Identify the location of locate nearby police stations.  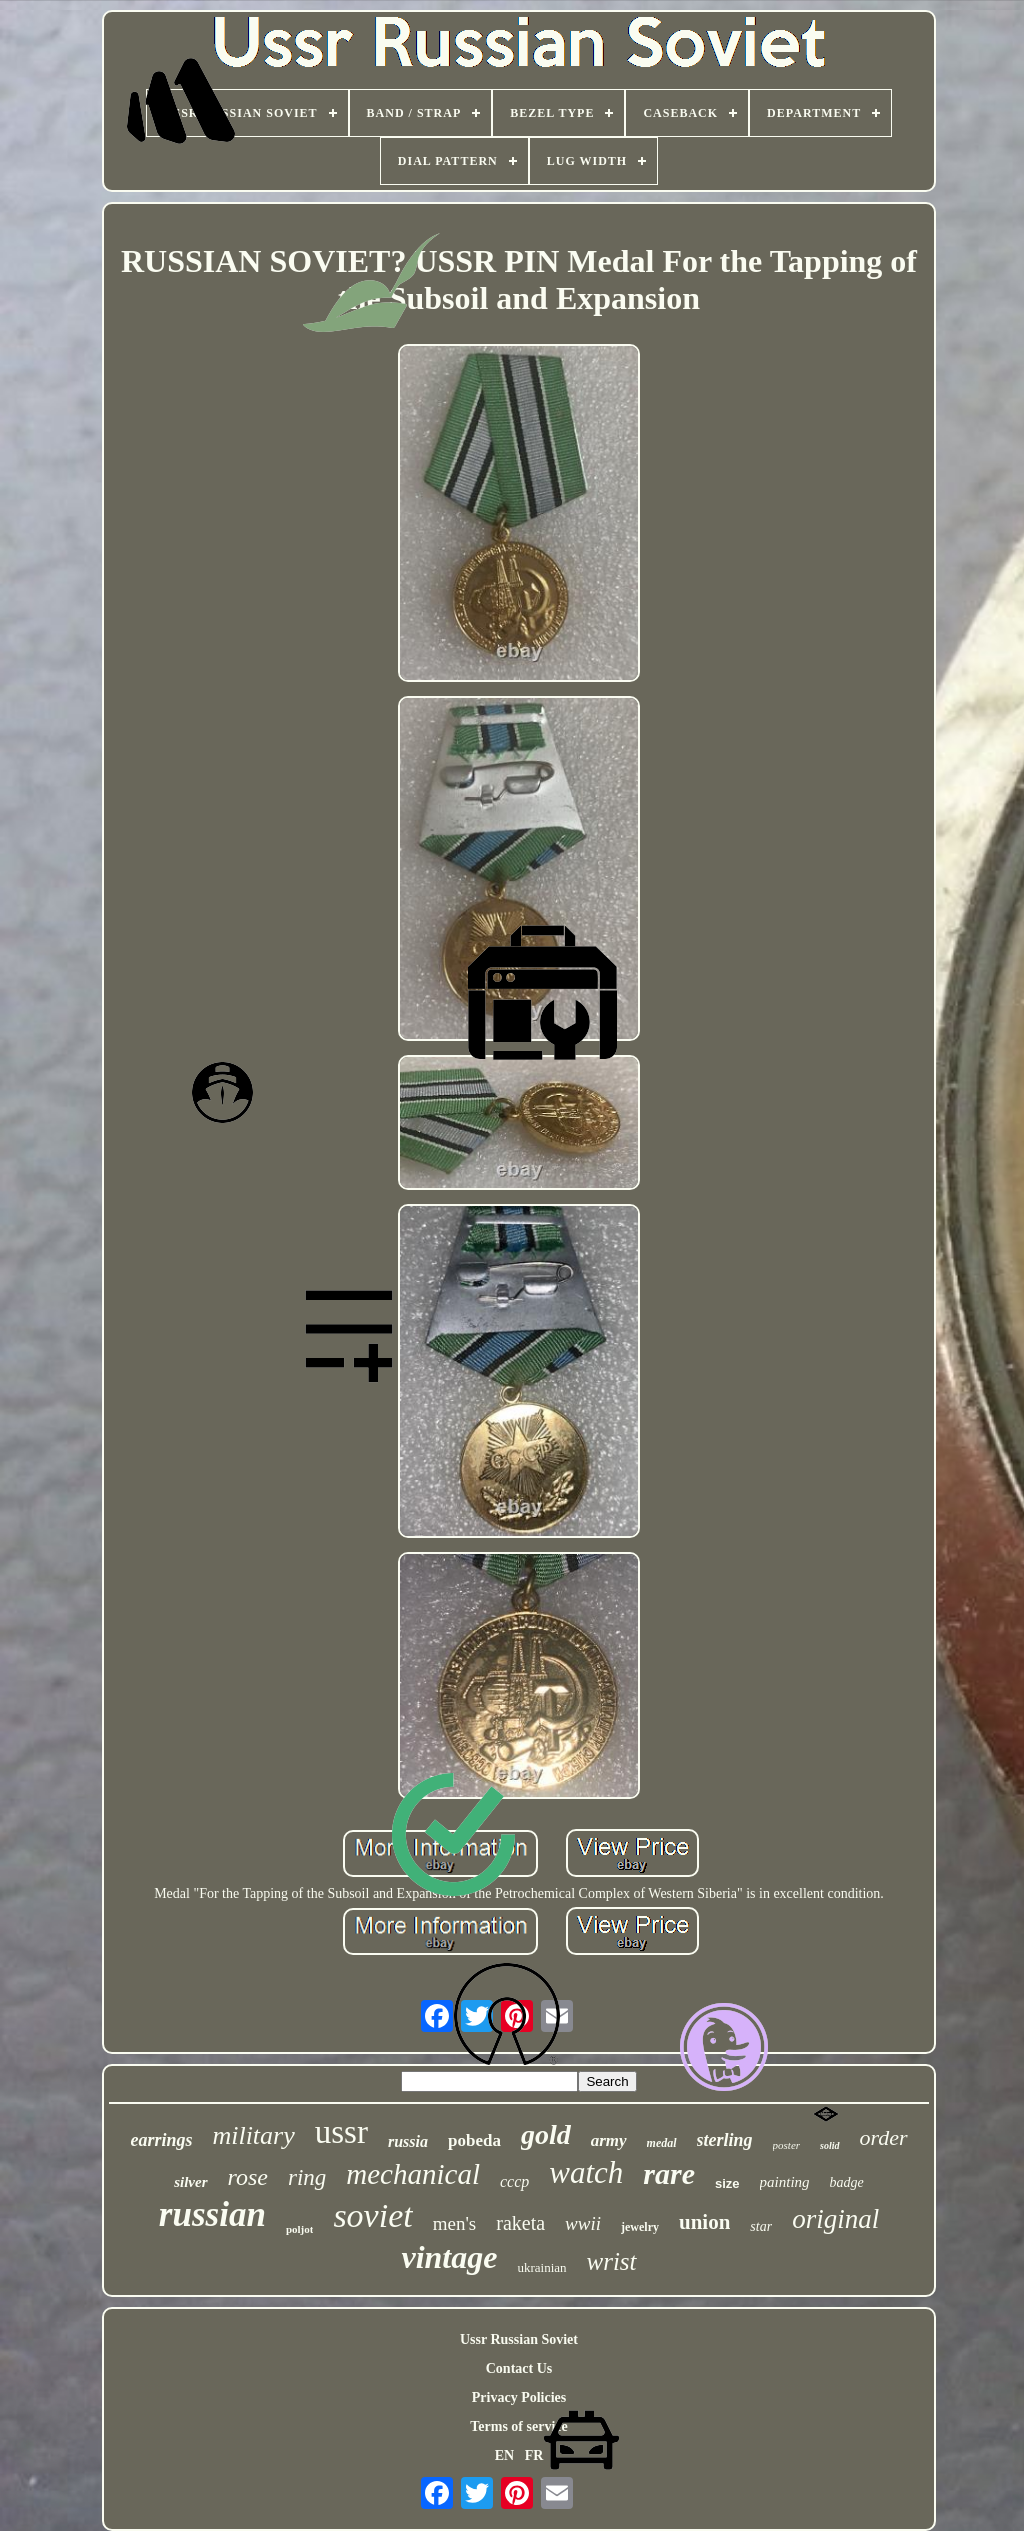
(581, 2438).